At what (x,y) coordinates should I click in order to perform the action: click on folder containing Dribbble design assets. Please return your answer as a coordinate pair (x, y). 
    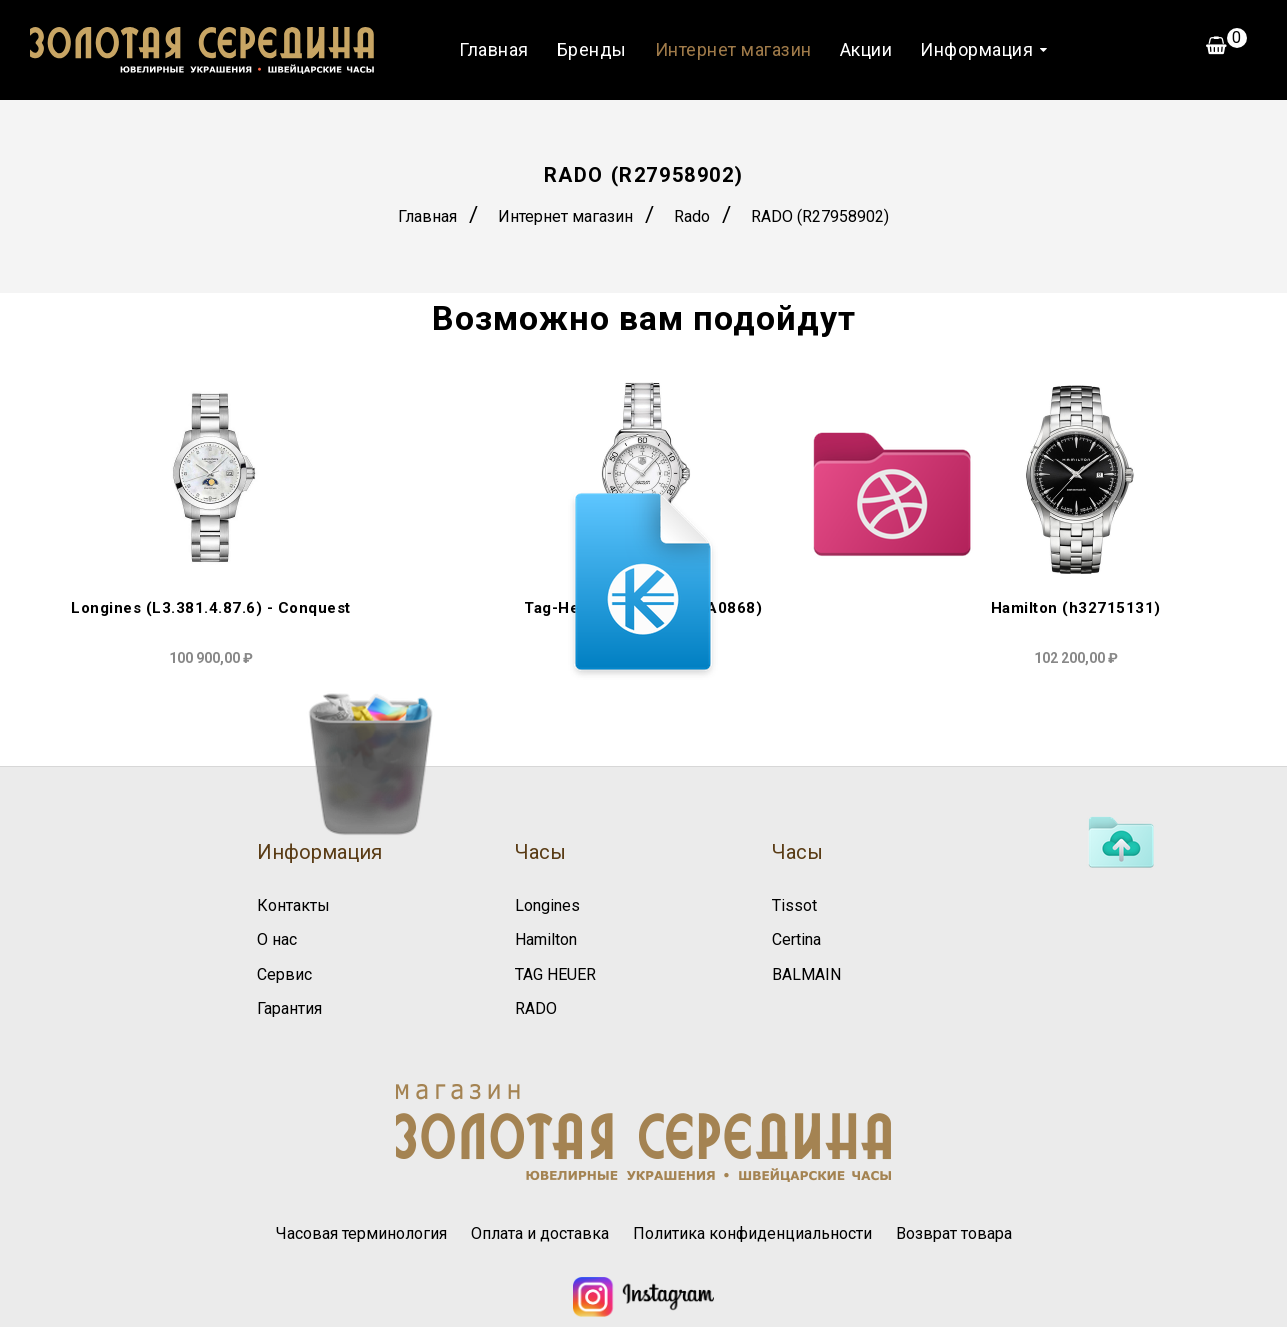
    Looking at the image, I should click on (891, 498).